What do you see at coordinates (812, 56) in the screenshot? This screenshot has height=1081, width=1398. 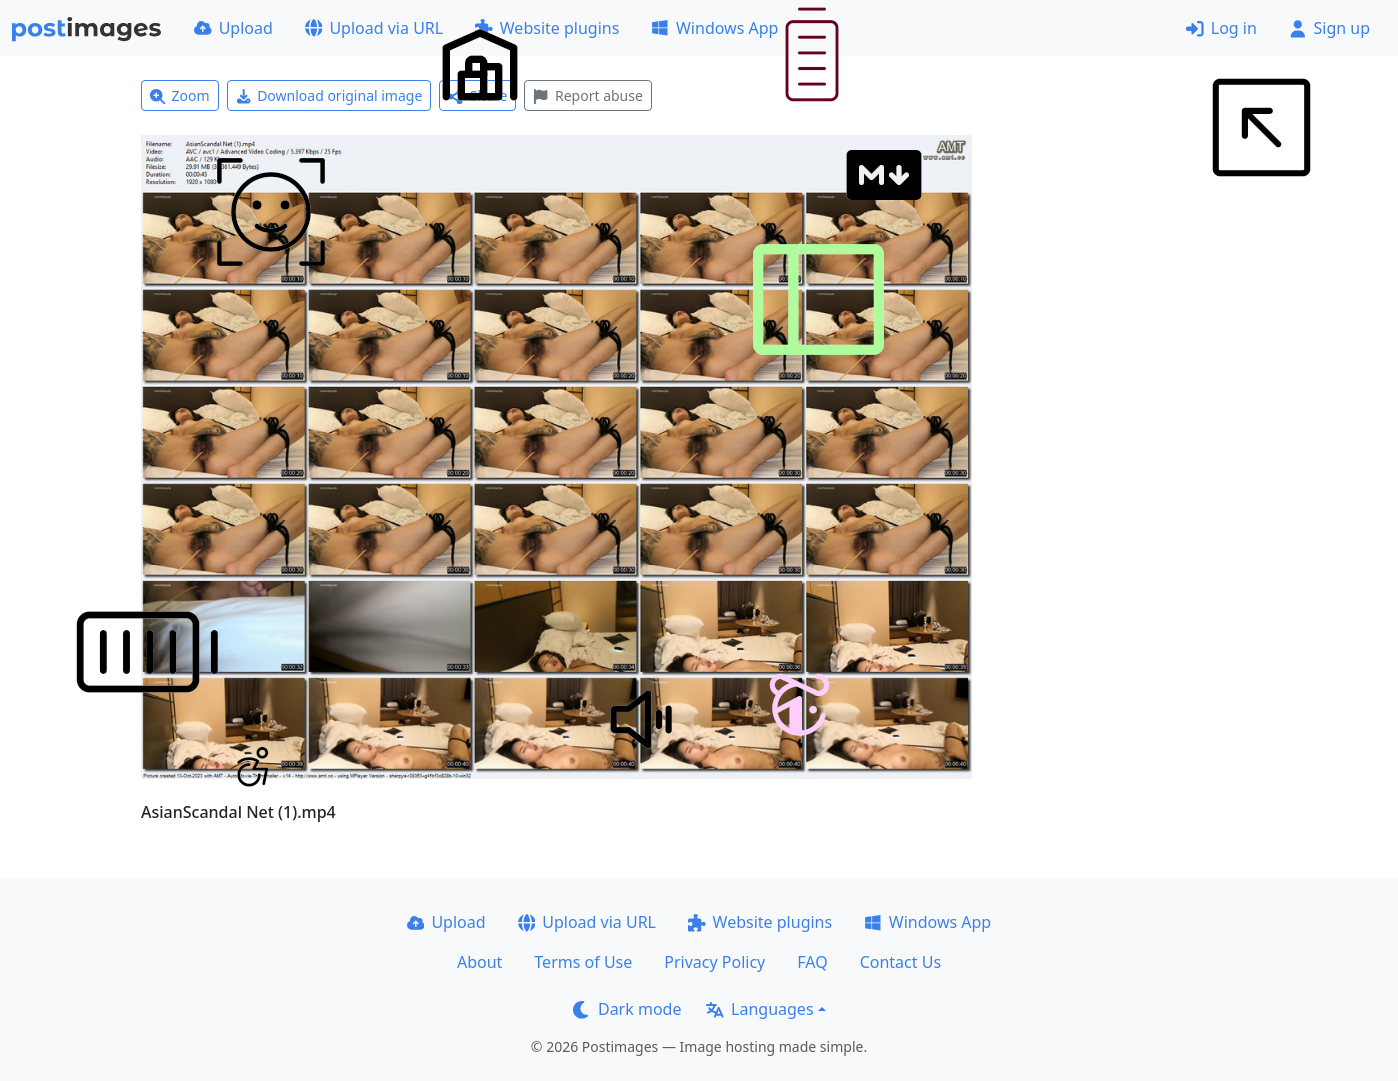 I see `indicates full battery charge` at bounding box center [812, 56].